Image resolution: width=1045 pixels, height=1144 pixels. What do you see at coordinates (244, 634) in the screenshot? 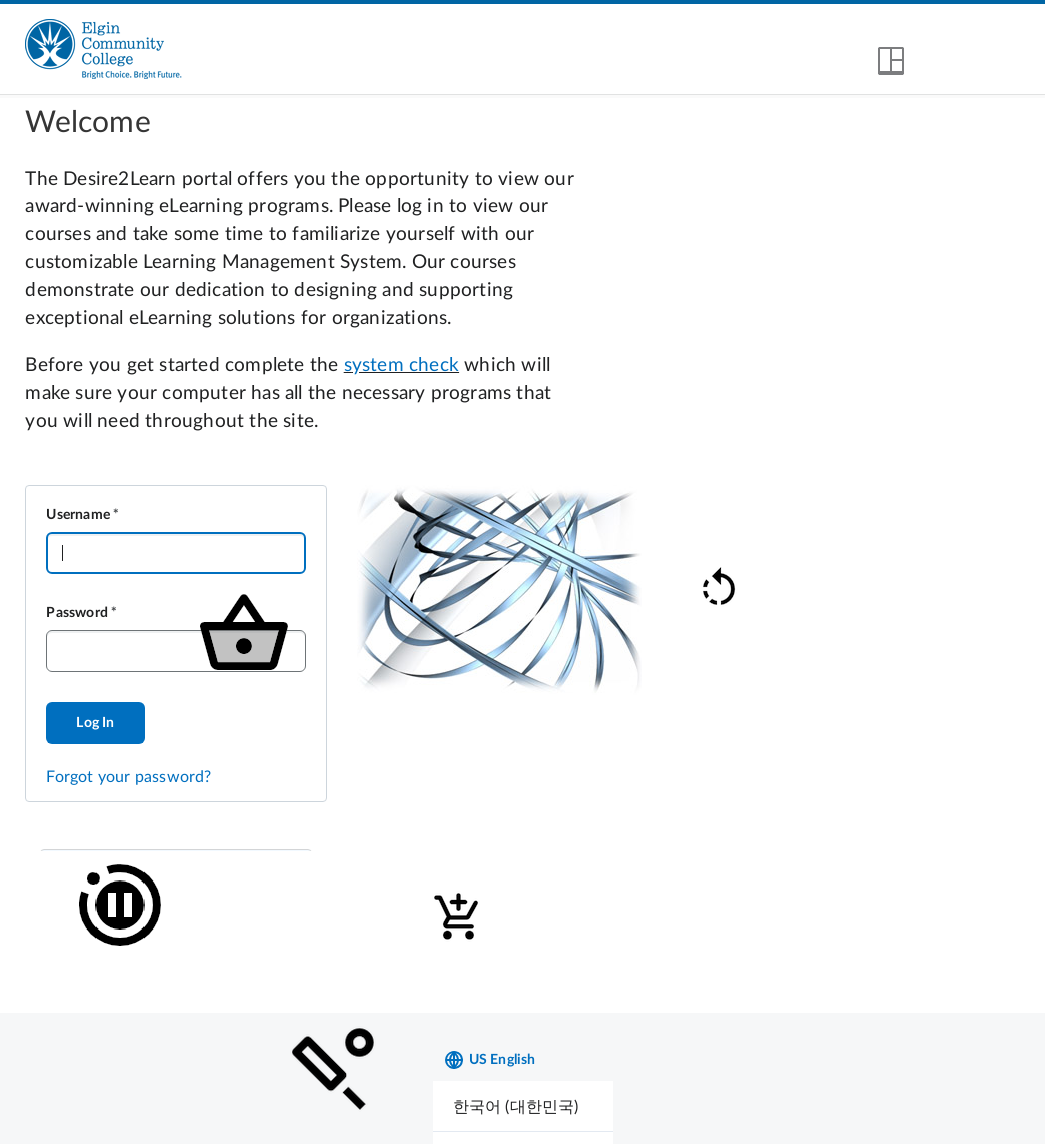
I see `view your shopping basket` at bounding box center [244, 634].